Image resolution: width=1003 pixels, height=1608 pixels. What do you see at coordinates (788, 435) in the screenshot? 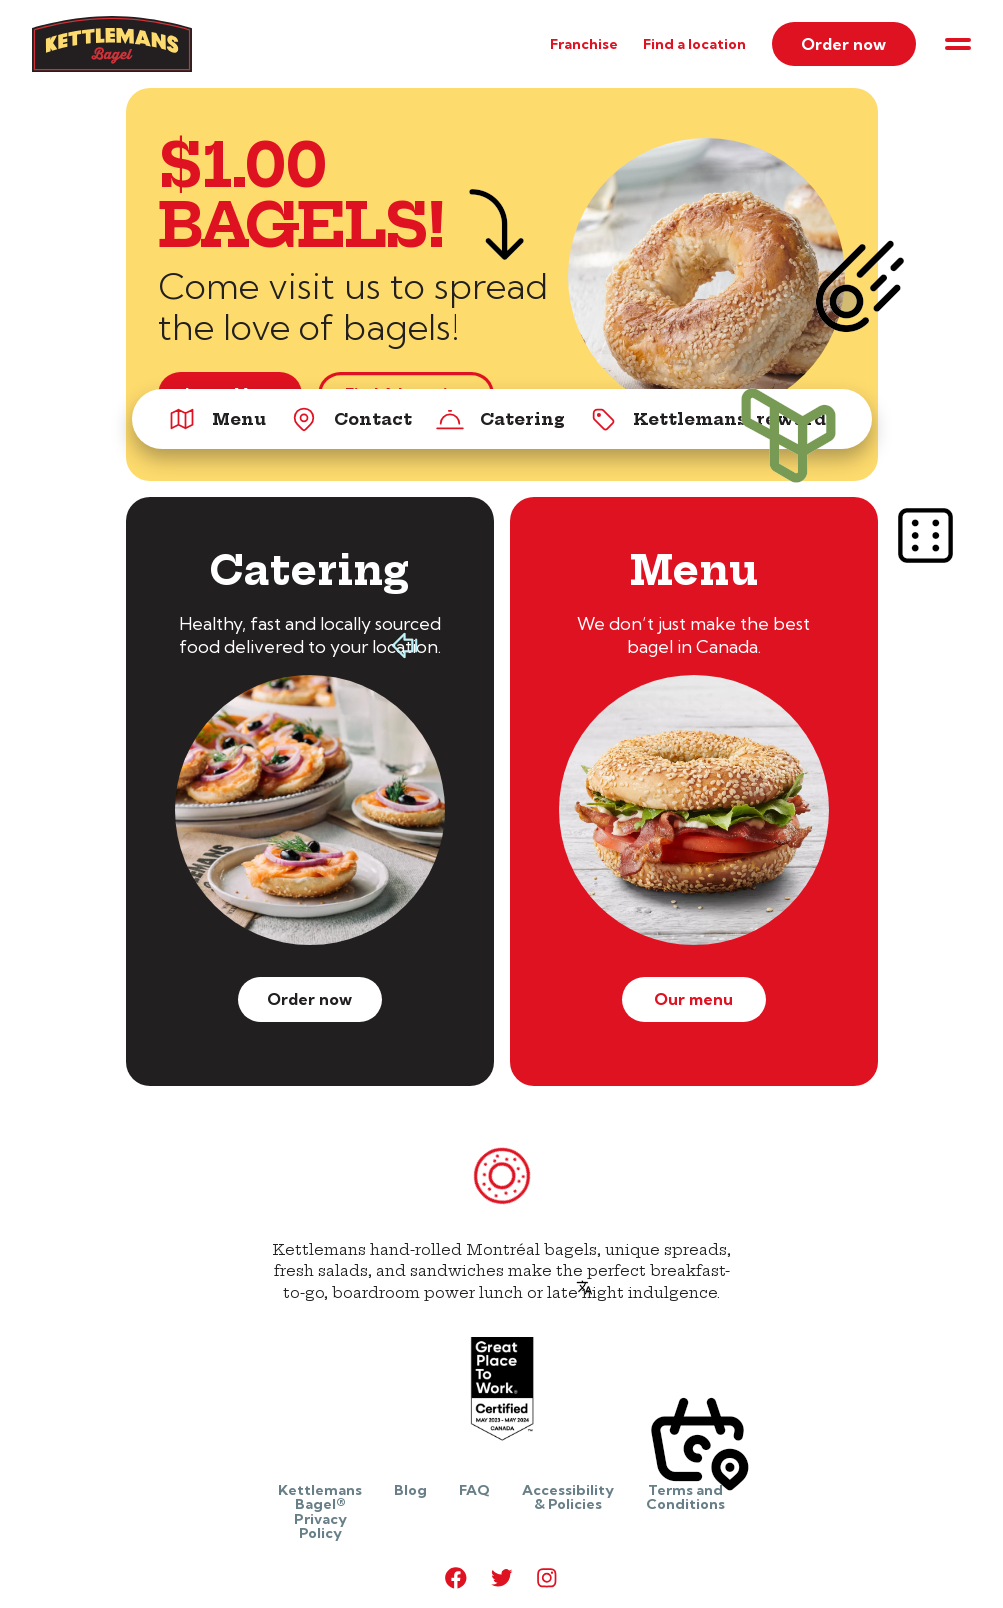
I see `terraform by hashicorp branding or integration` at bounding box center [788, 435].